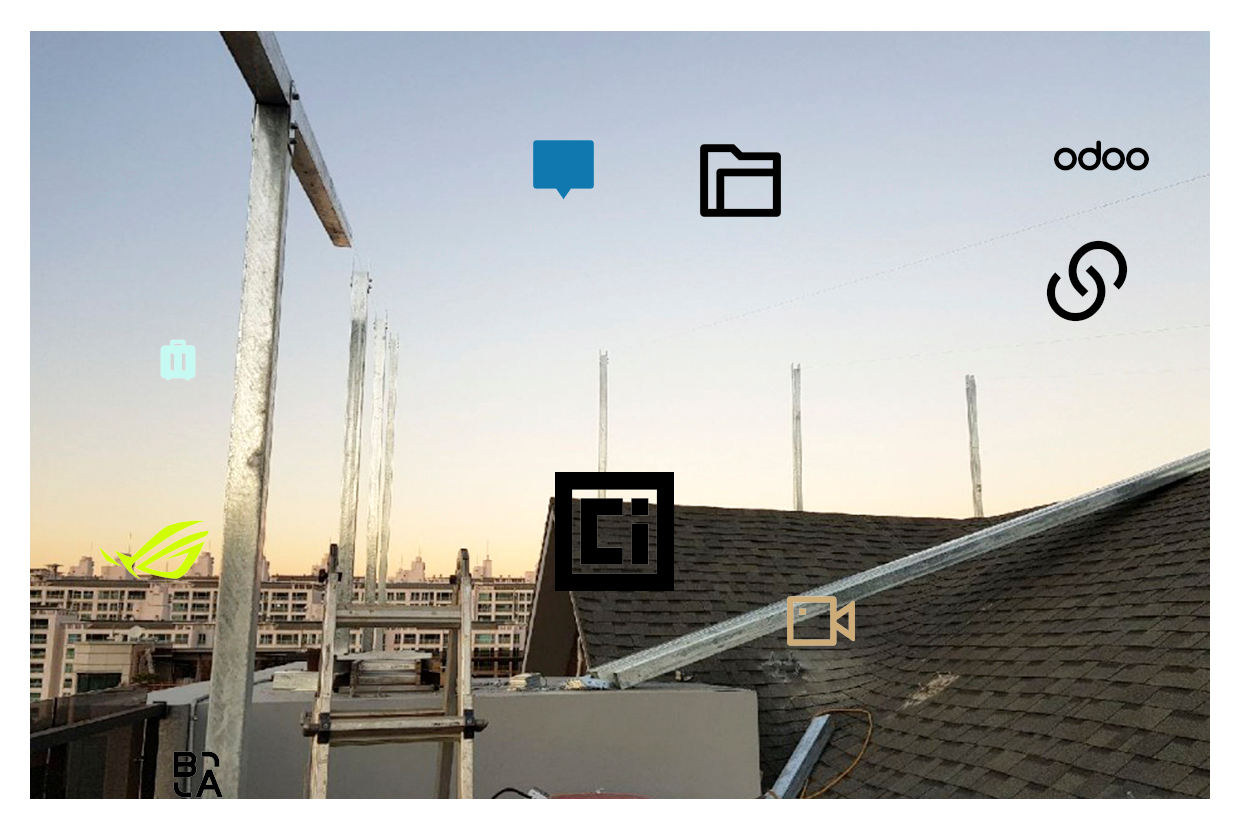 Image resolution: width=1240 pixels, height=827 pixels. What do you see at coordinates (154, 550) in the screenshot?
I see `republic of gamers (ROG) brand logo` at bounding box center [154, 550].